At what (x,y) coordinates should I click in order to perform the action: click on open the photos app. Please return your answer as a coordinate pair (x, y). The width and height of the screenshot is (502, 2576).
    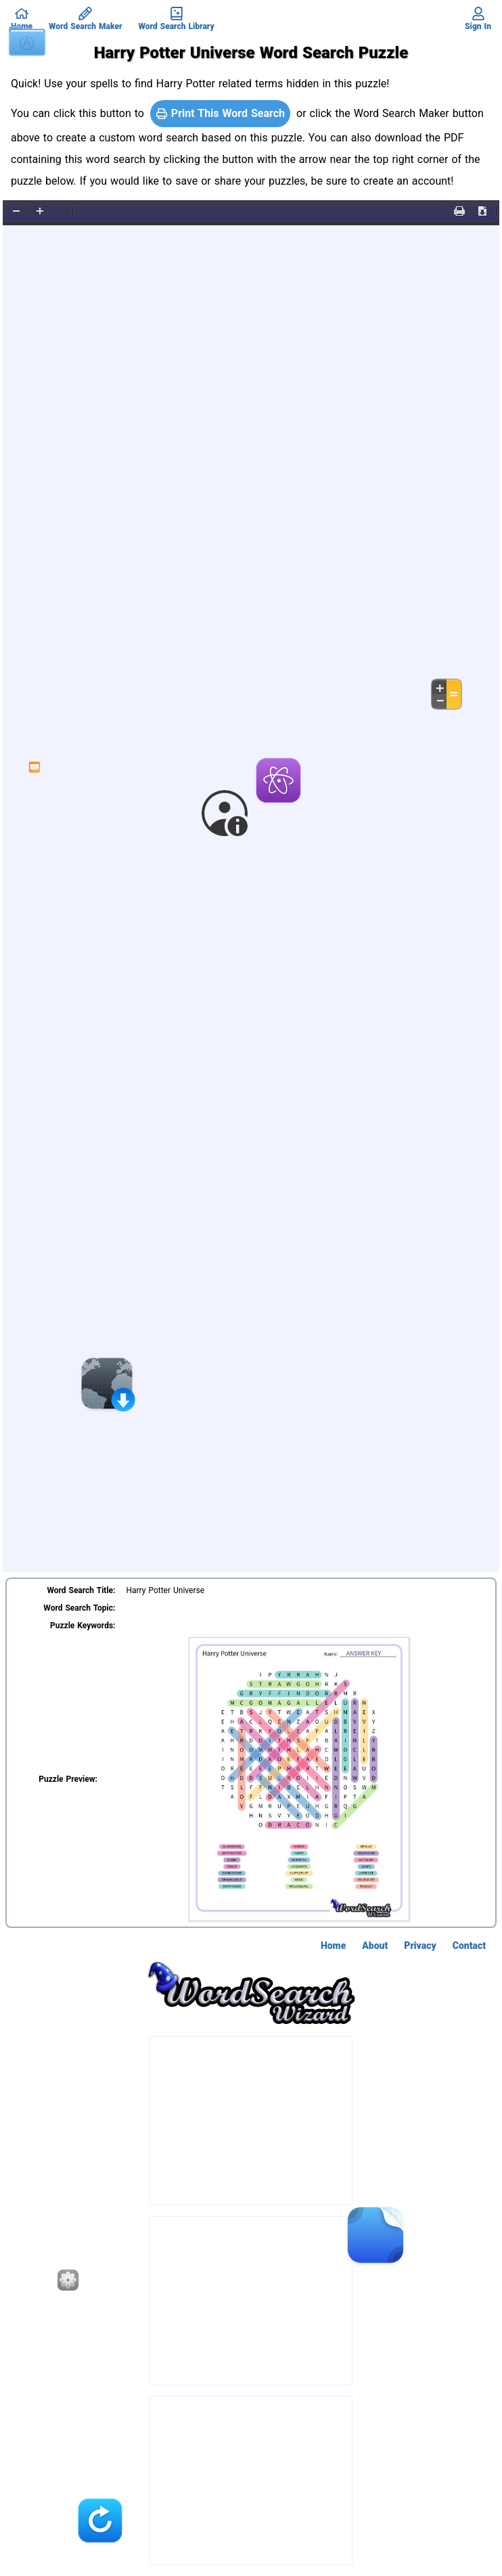
    Looking at the image, I should click on (68, 2280).